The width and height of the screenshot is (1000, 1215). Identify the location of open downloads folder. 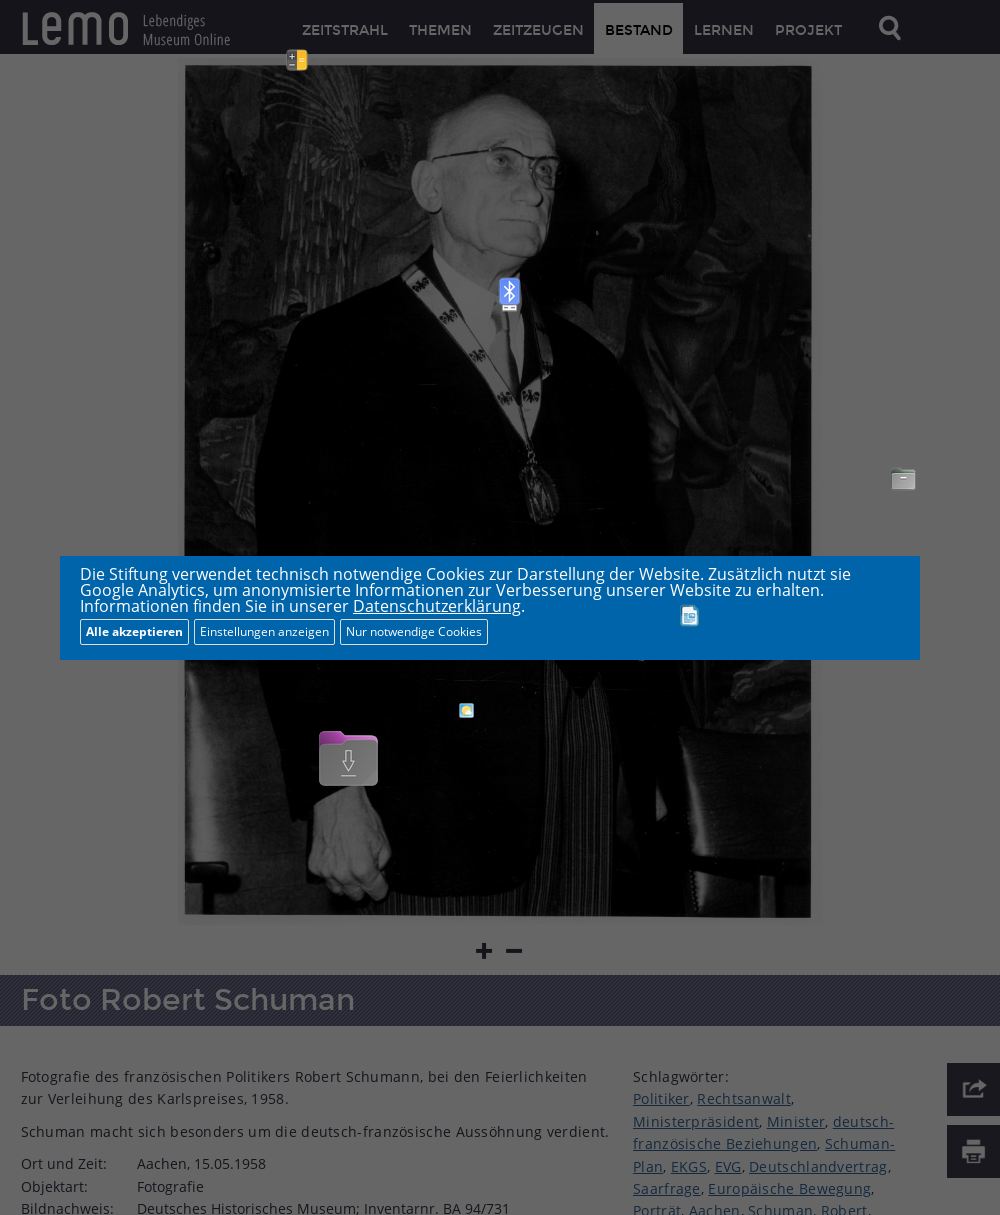
(348, 758).